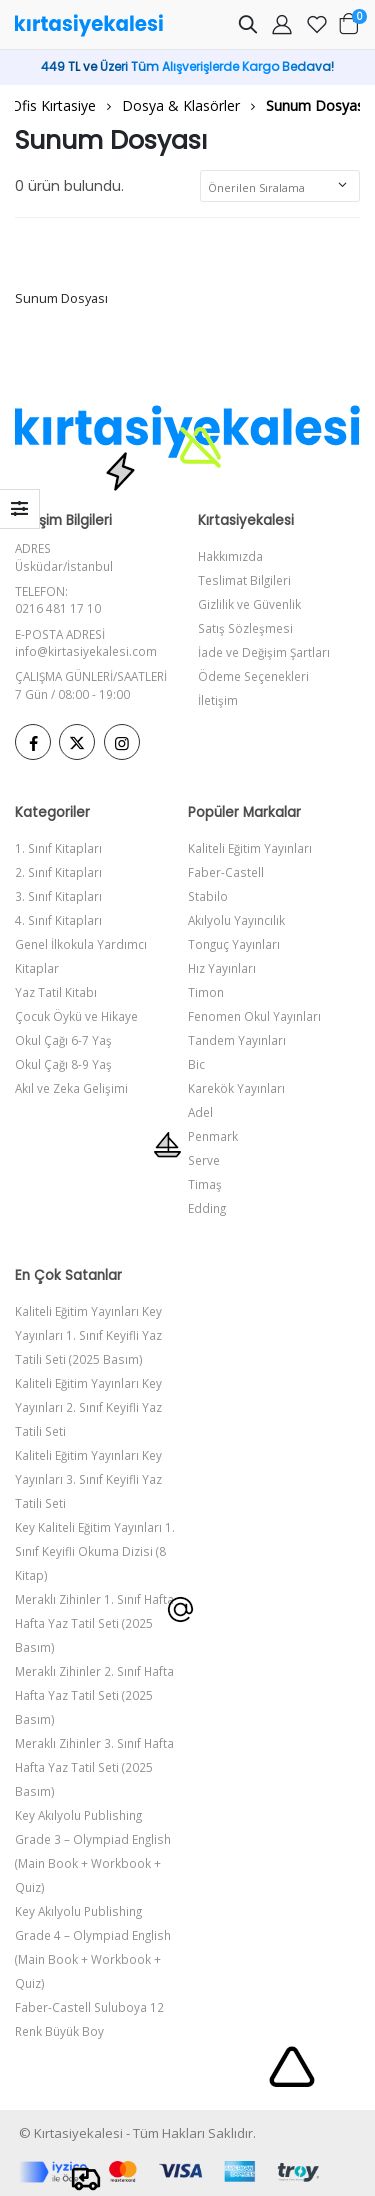 This screenshot has height=2196, width=375. I want to click on quick actions or shortcuts, so click(120, 471).